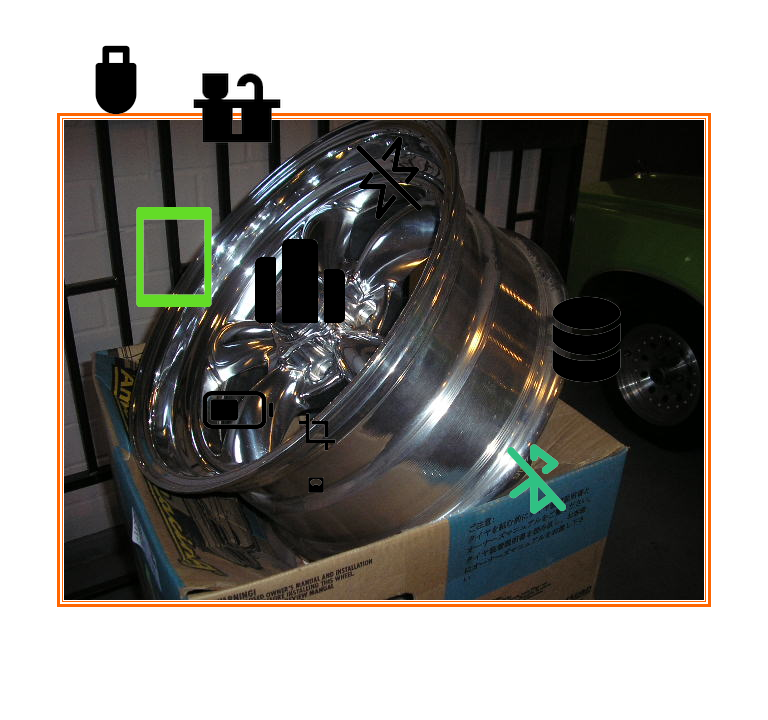  Describe the element at coordinates (317, 432) in the screenshot. I see `crop an image` at that location.